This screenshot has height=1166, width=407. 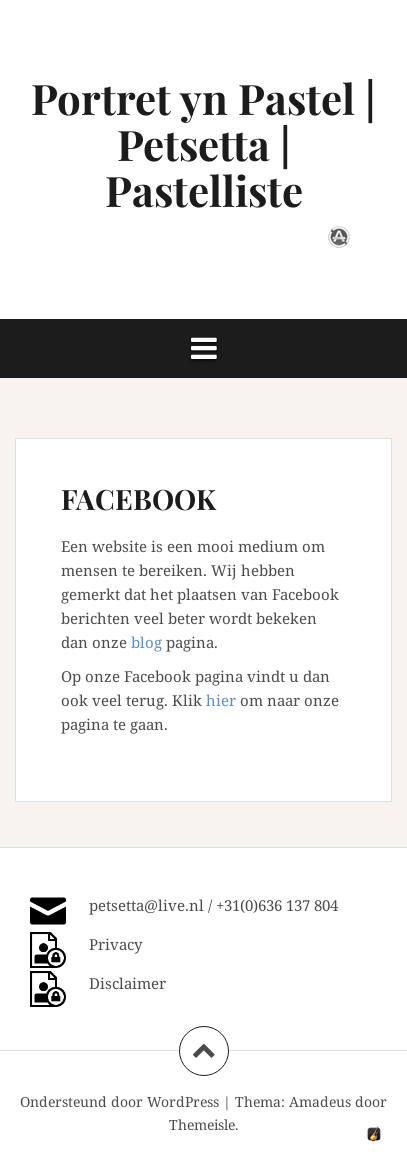 I want to click on open the software update application, so click(x=339, y=237).